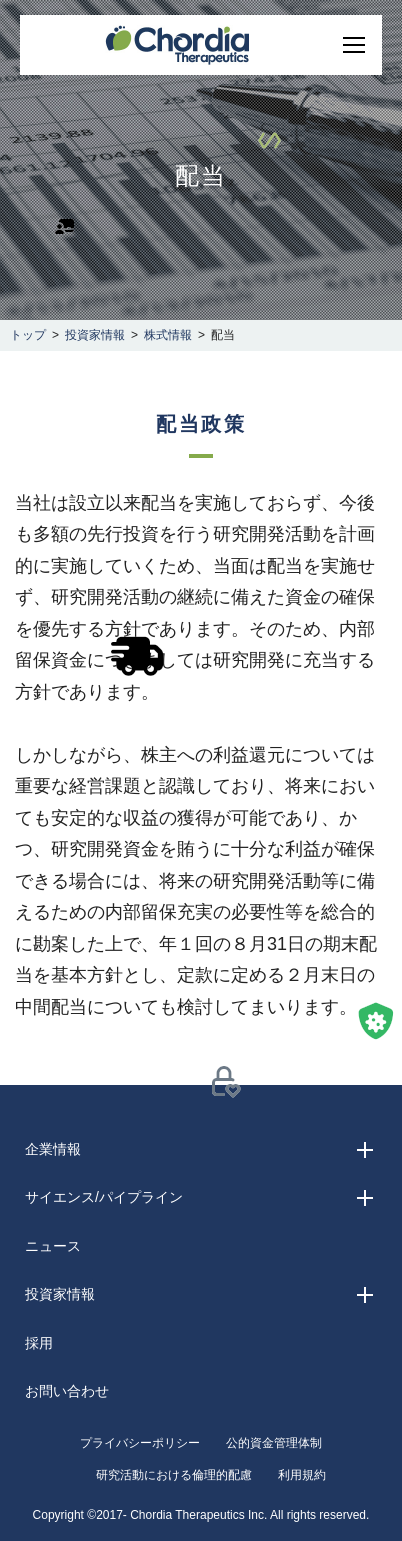 This screenshot has width=402, height=1541. What do you see at coordinates (65, 226) in the screenshot?
I see `access teaching or presentation tools` at bounding box center [65, 226].